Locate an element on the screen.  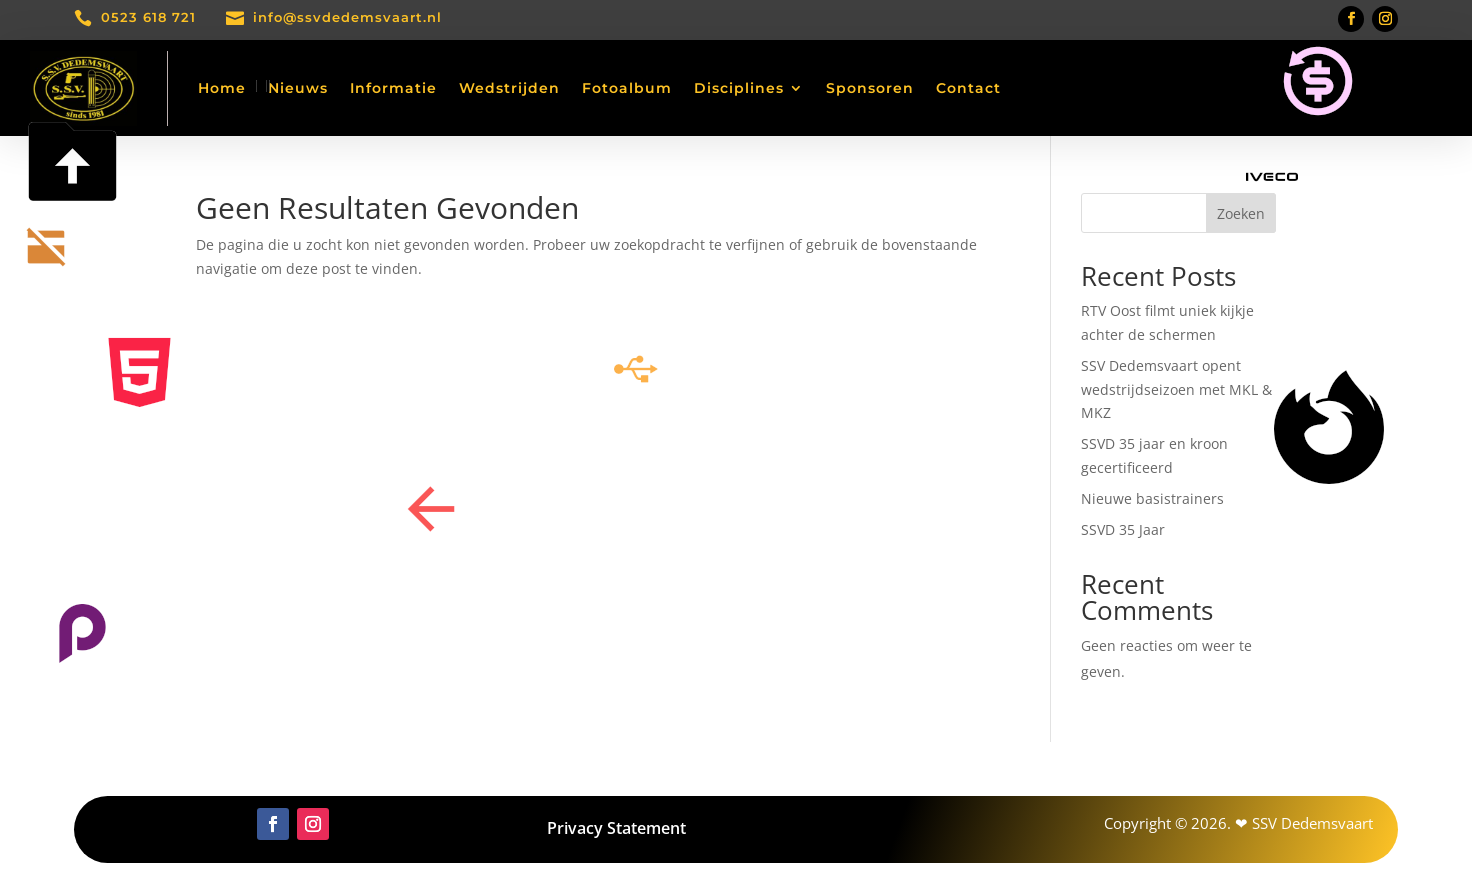
switch to right sidebar layout is located at coordinates (263, 86).